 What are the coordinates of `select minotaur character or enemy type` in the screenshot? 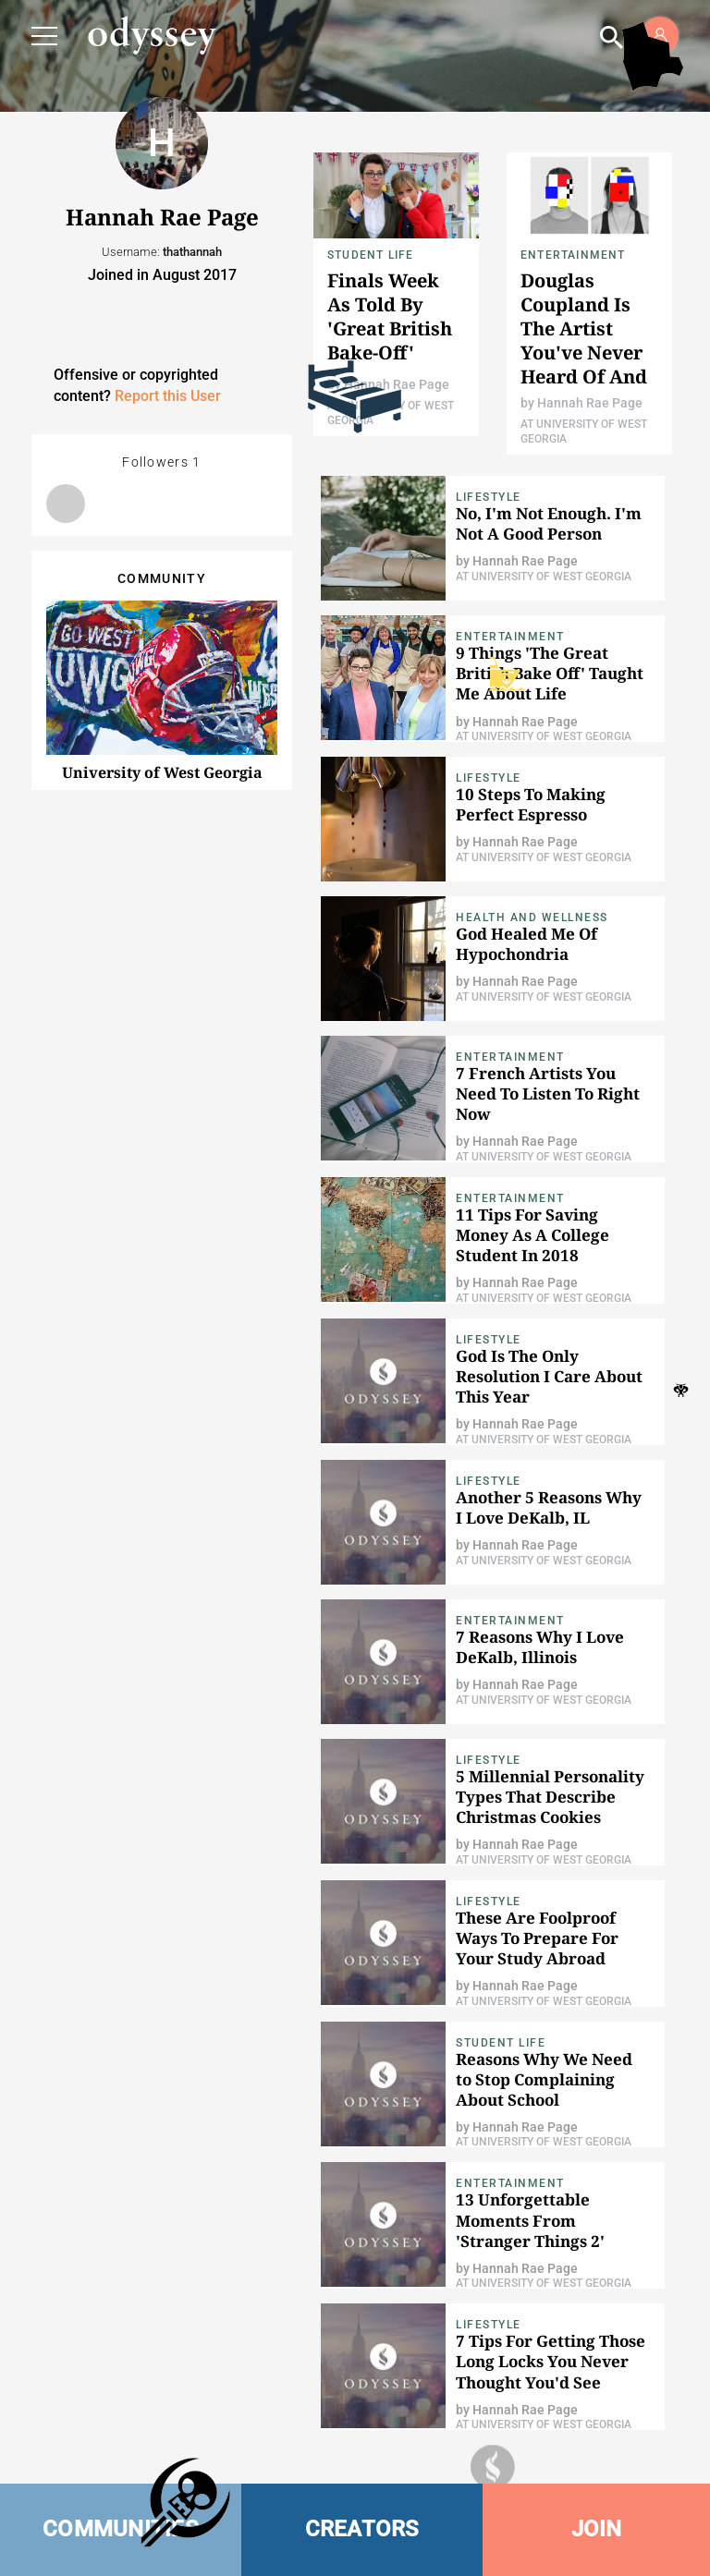 It's located at (680, 1390).